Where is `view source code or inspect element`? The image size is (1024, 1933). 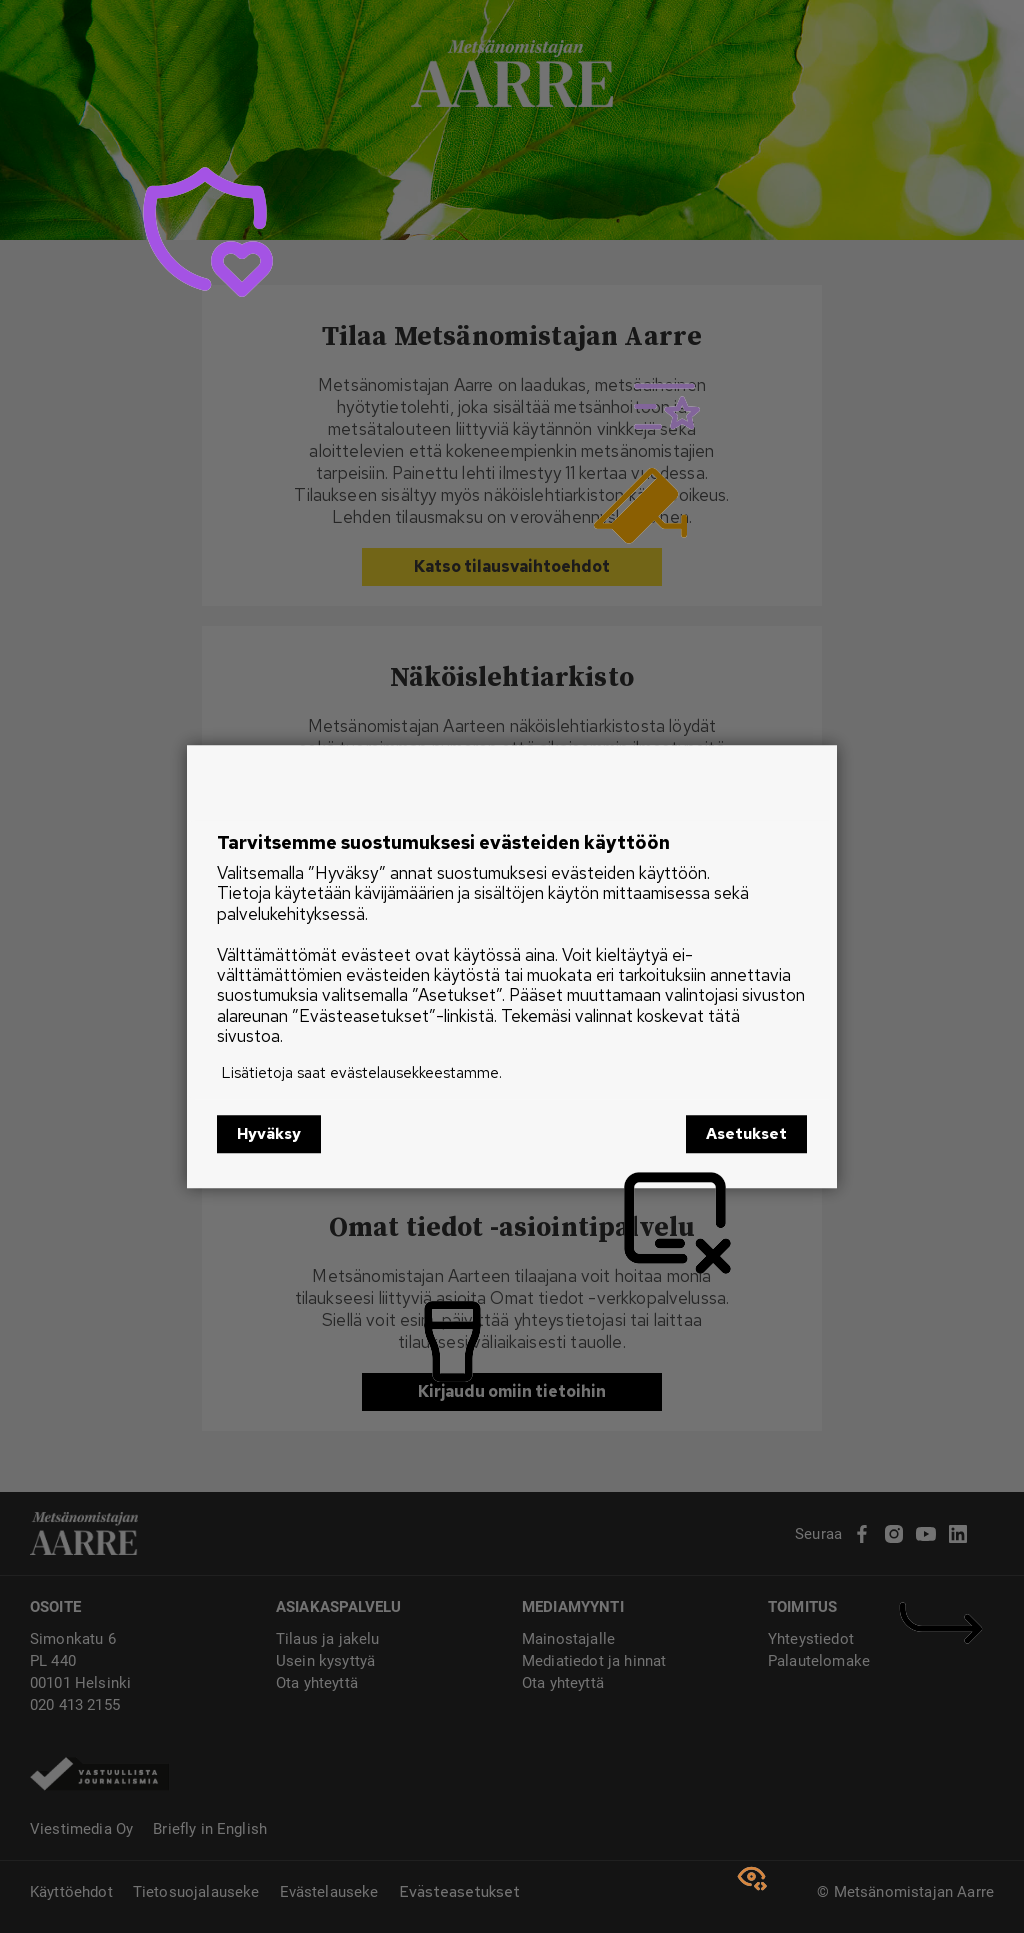
view source code or inspect element is located at coordinates (751, 1876).